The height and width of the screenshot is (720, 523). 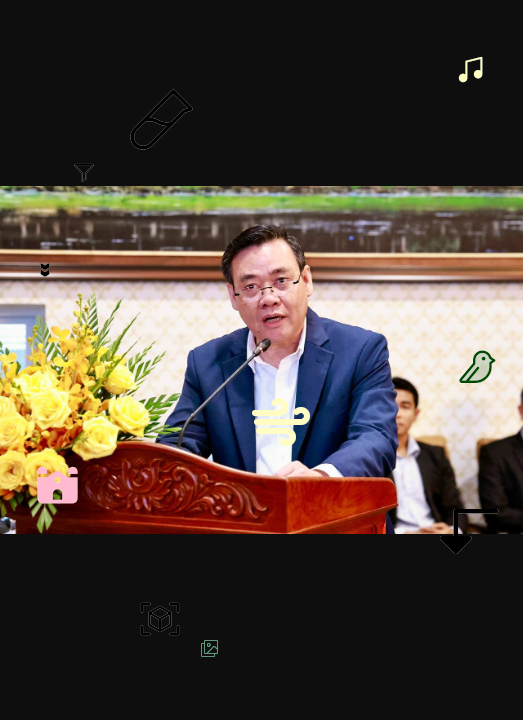 What do you see at coordinates (478, 368) in the screenshot?
I see `access twitter or social media sharing` at bounding box center [478, 368].